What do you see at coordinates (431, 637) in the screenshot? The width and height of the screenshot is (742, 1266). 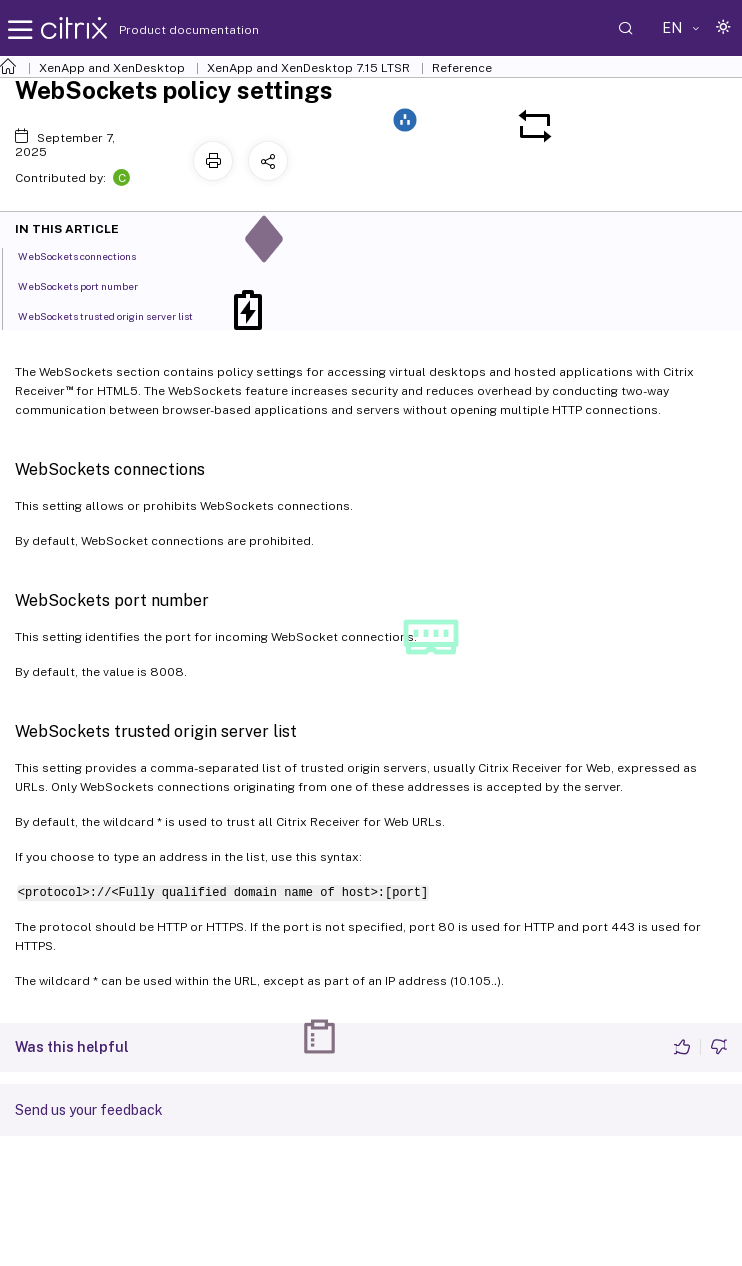 I see `view system RAM or memory status` at bounding box center [431, 637].